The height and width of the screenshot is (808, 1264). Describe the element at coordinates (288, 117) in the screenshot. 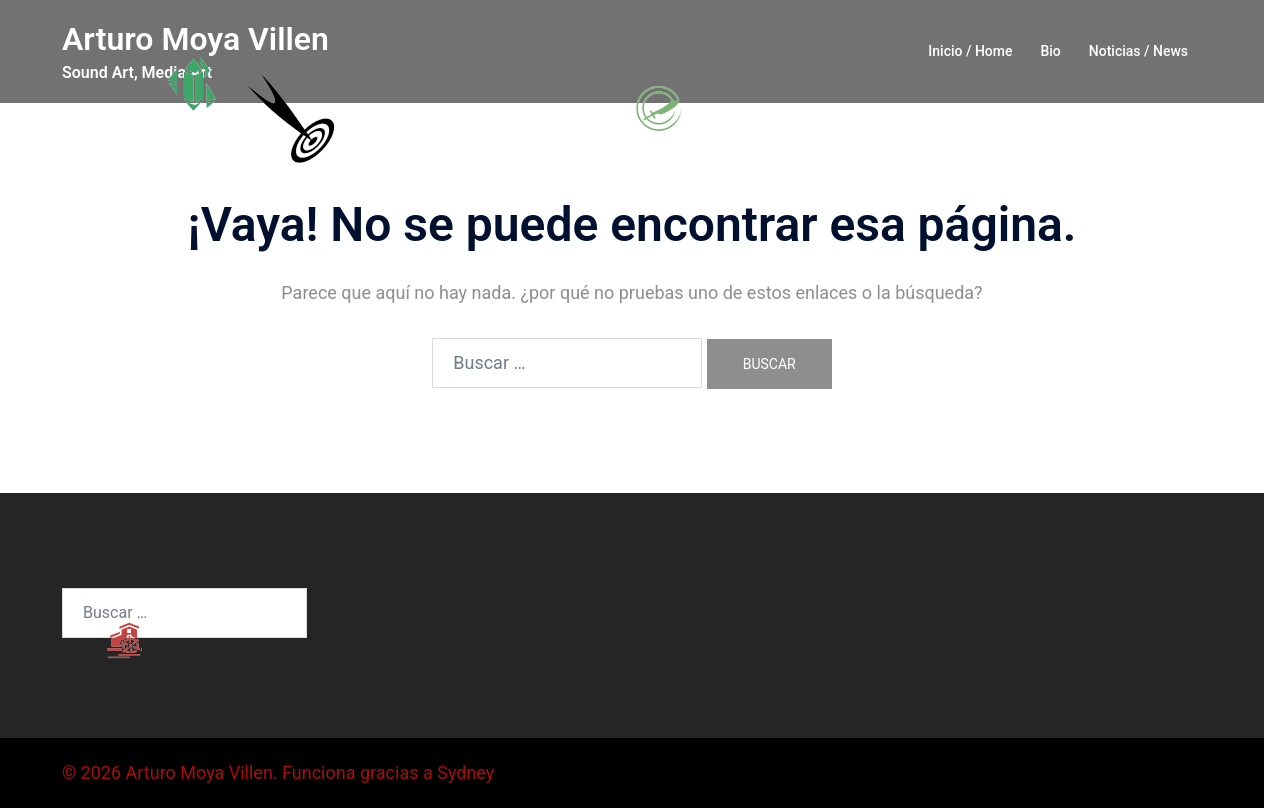

I see `indicates accurate shot or precision achieved` at that location.